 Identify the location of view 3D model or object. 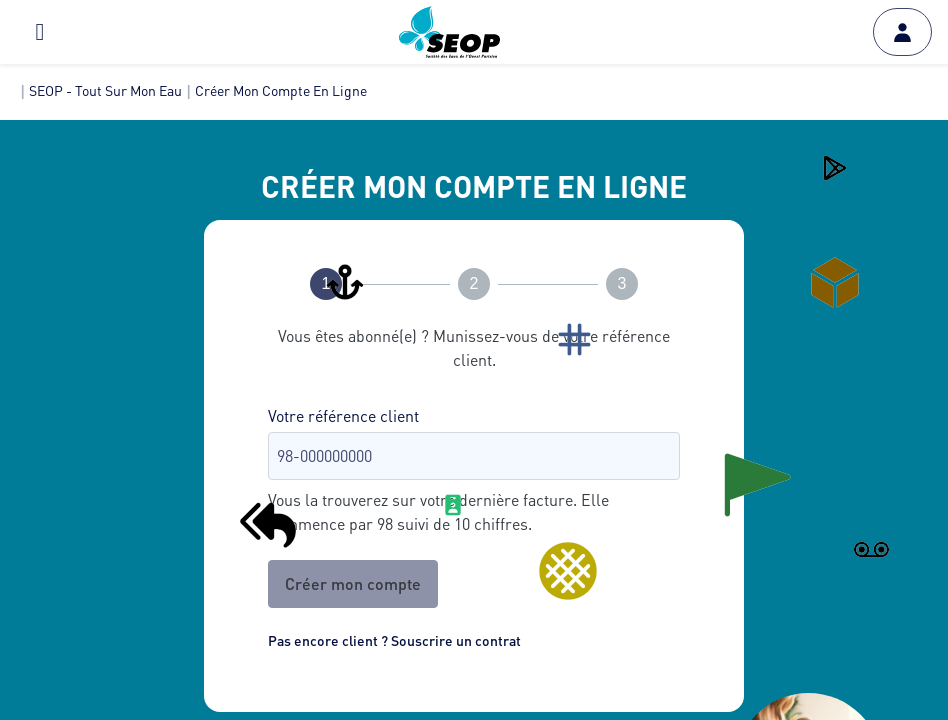
(835, 283).